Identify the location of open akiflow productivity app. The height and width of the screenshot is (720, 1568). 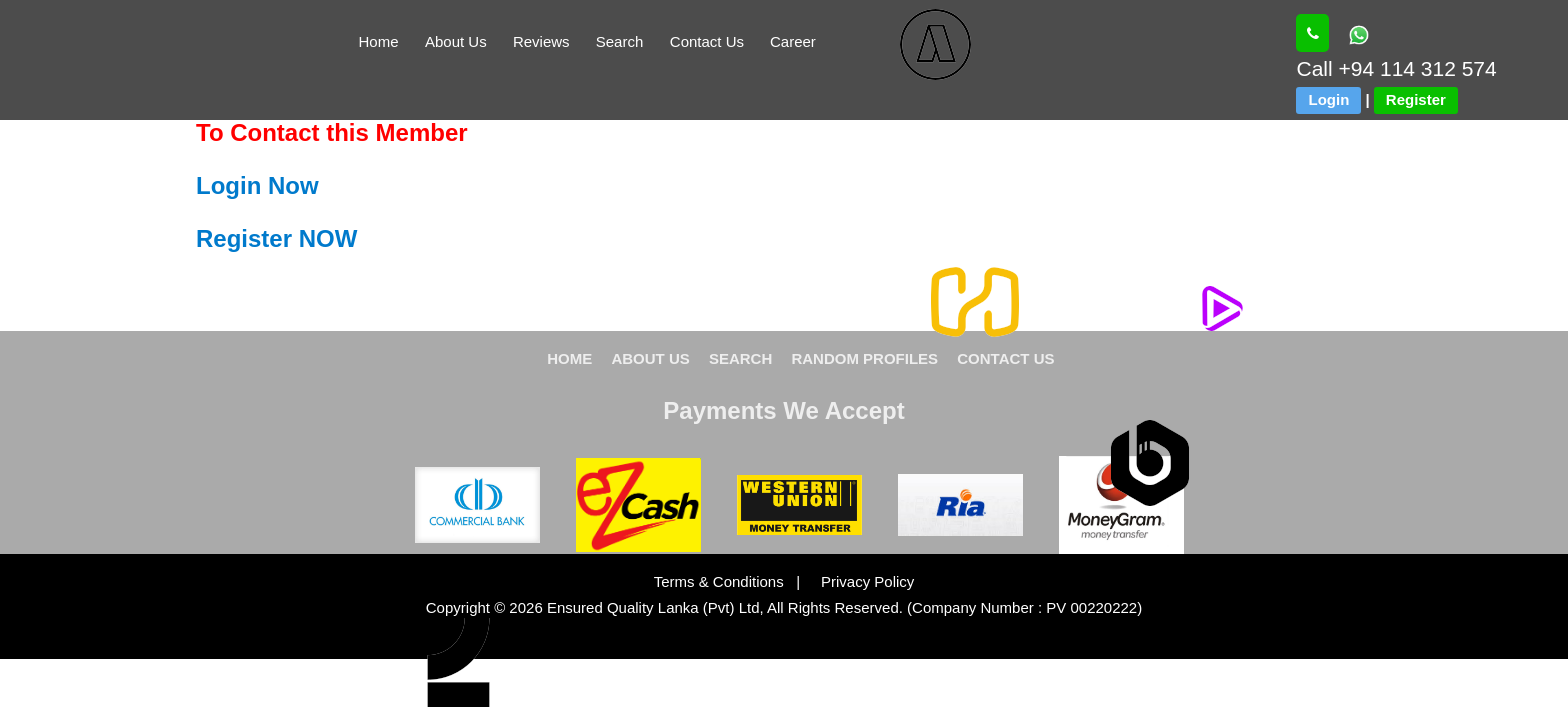
(935, 44).